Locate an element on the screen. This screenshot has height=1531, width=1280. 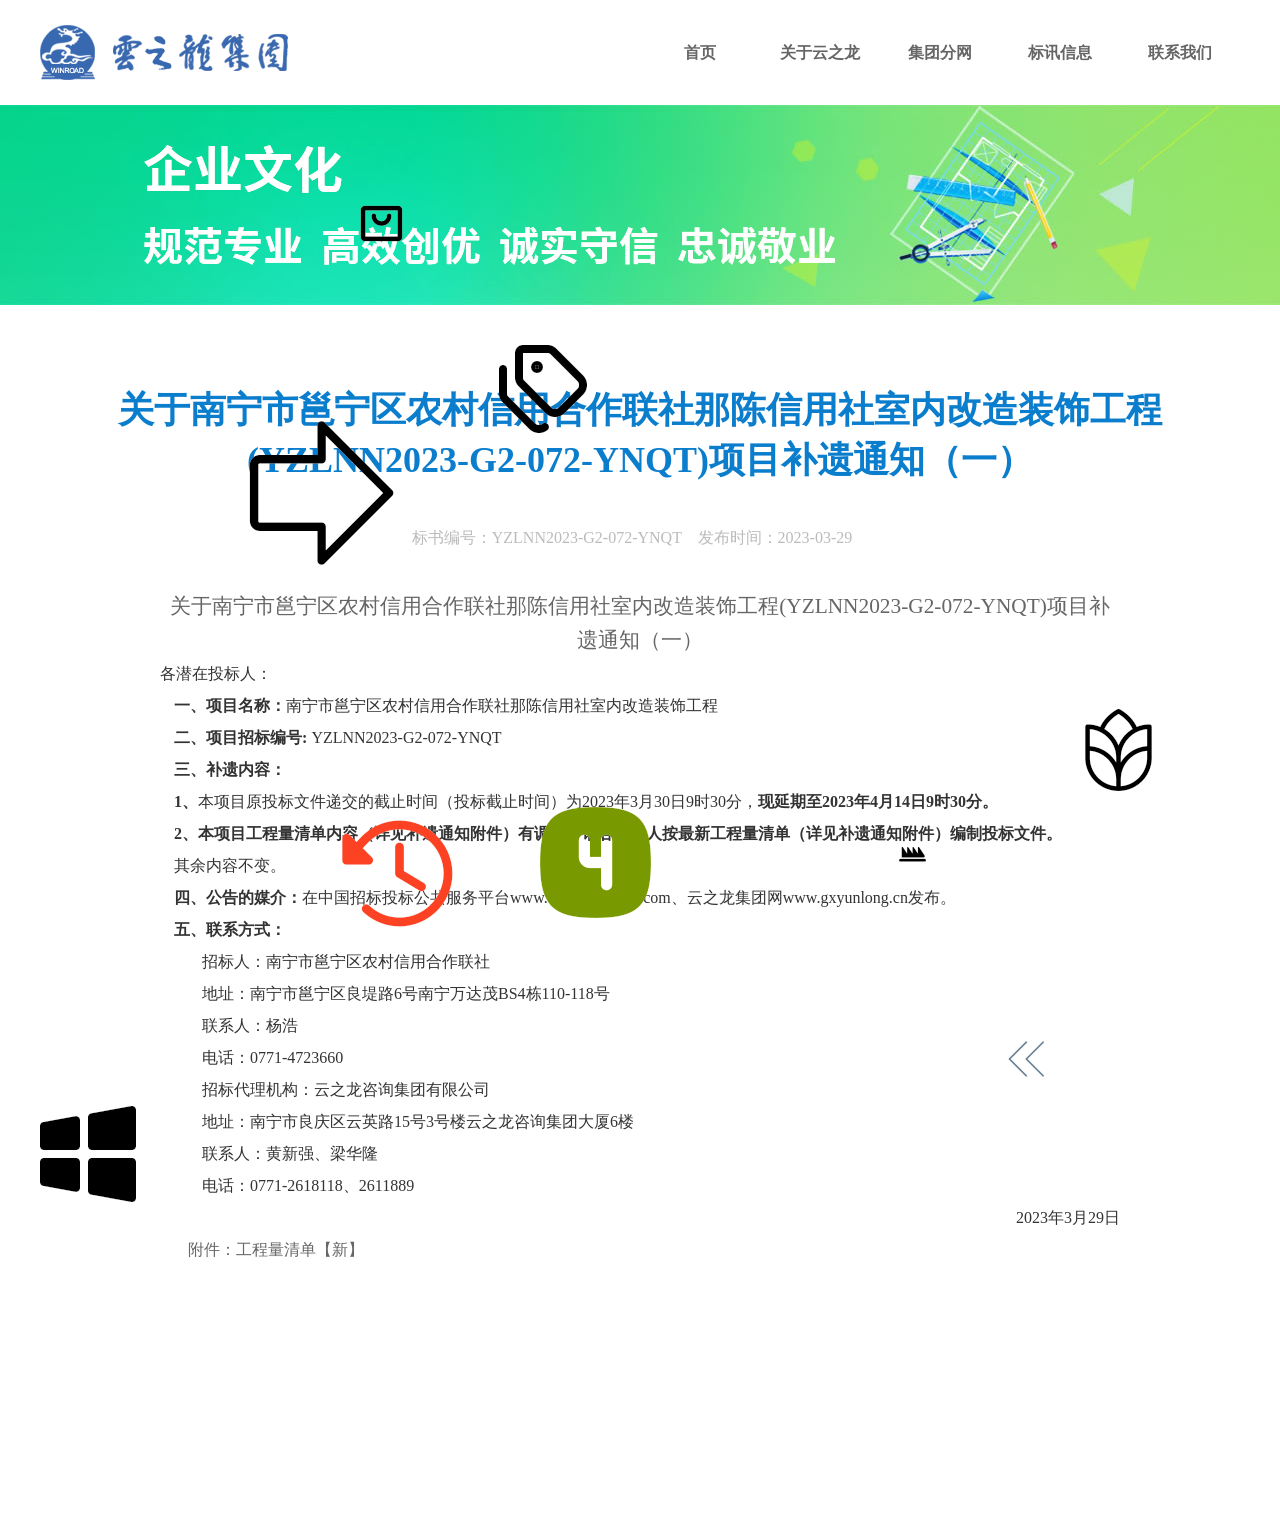
open the Windows start menu is located at coordinates (92, 1154).